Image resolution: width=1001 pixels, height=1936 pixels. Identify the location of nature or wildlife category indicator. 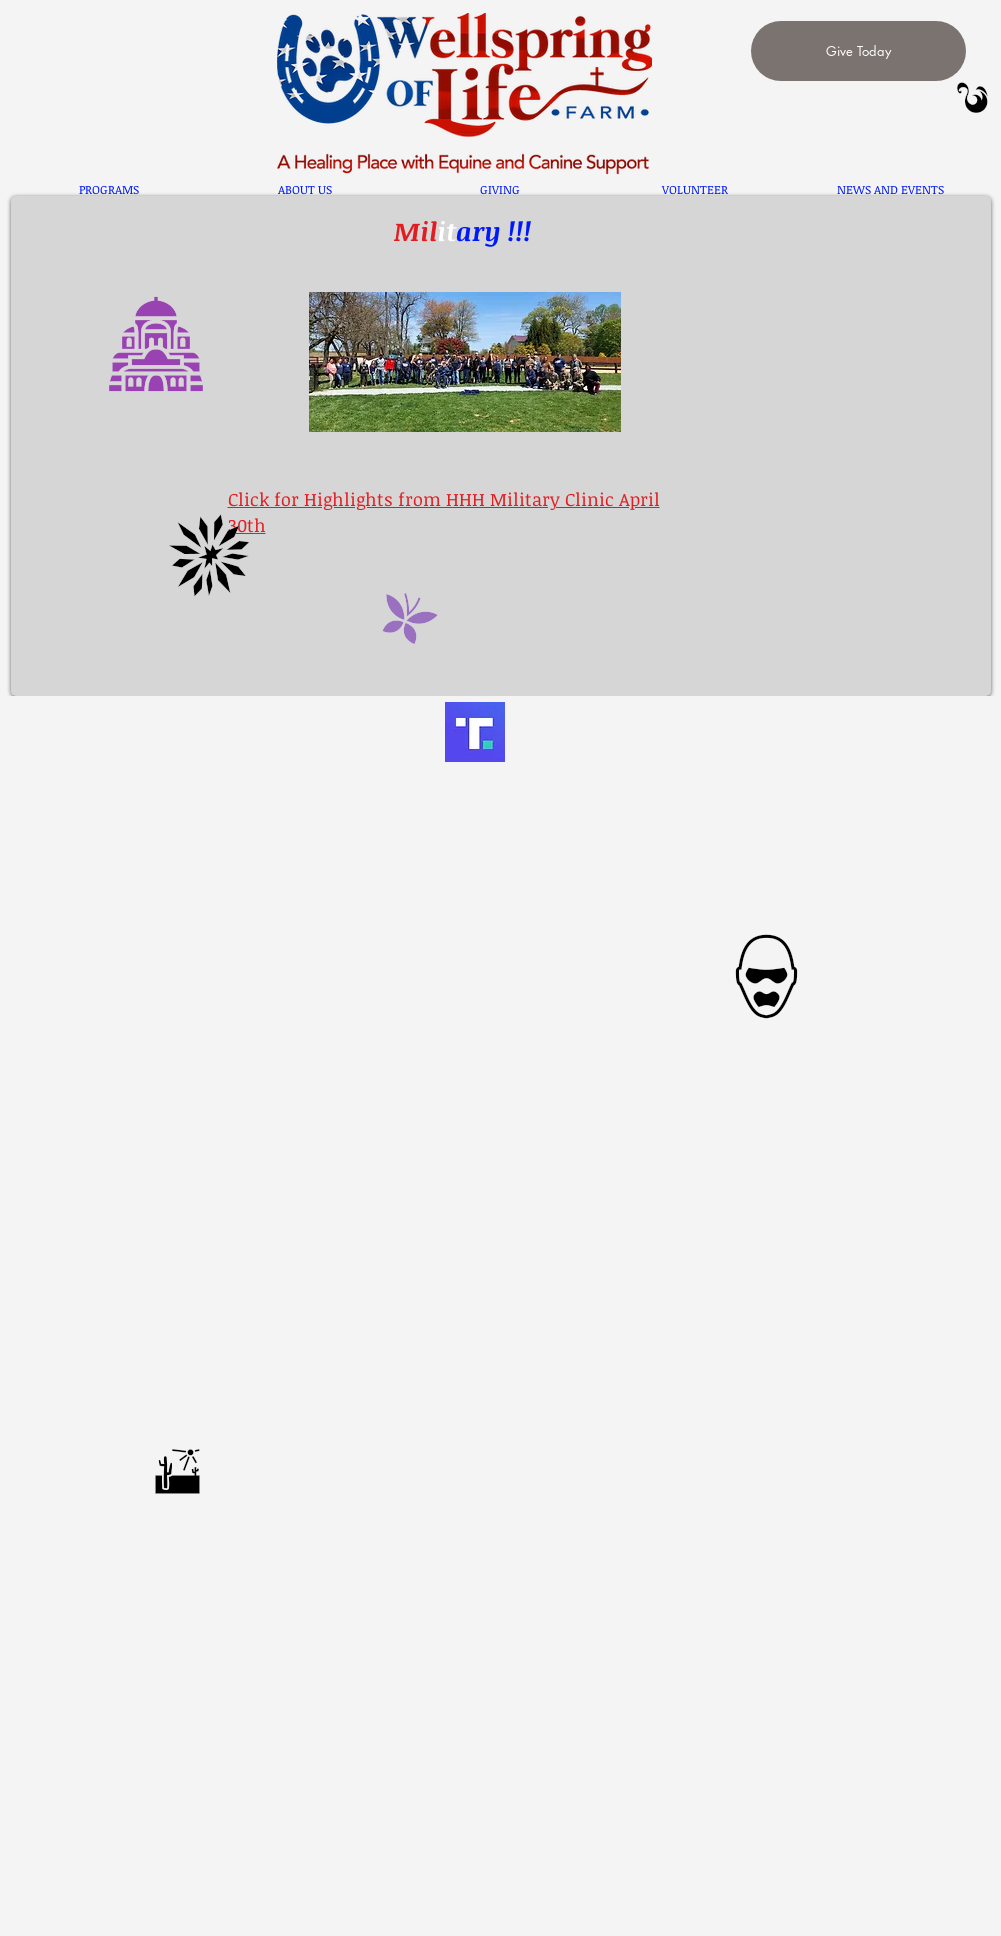
(410, 618).